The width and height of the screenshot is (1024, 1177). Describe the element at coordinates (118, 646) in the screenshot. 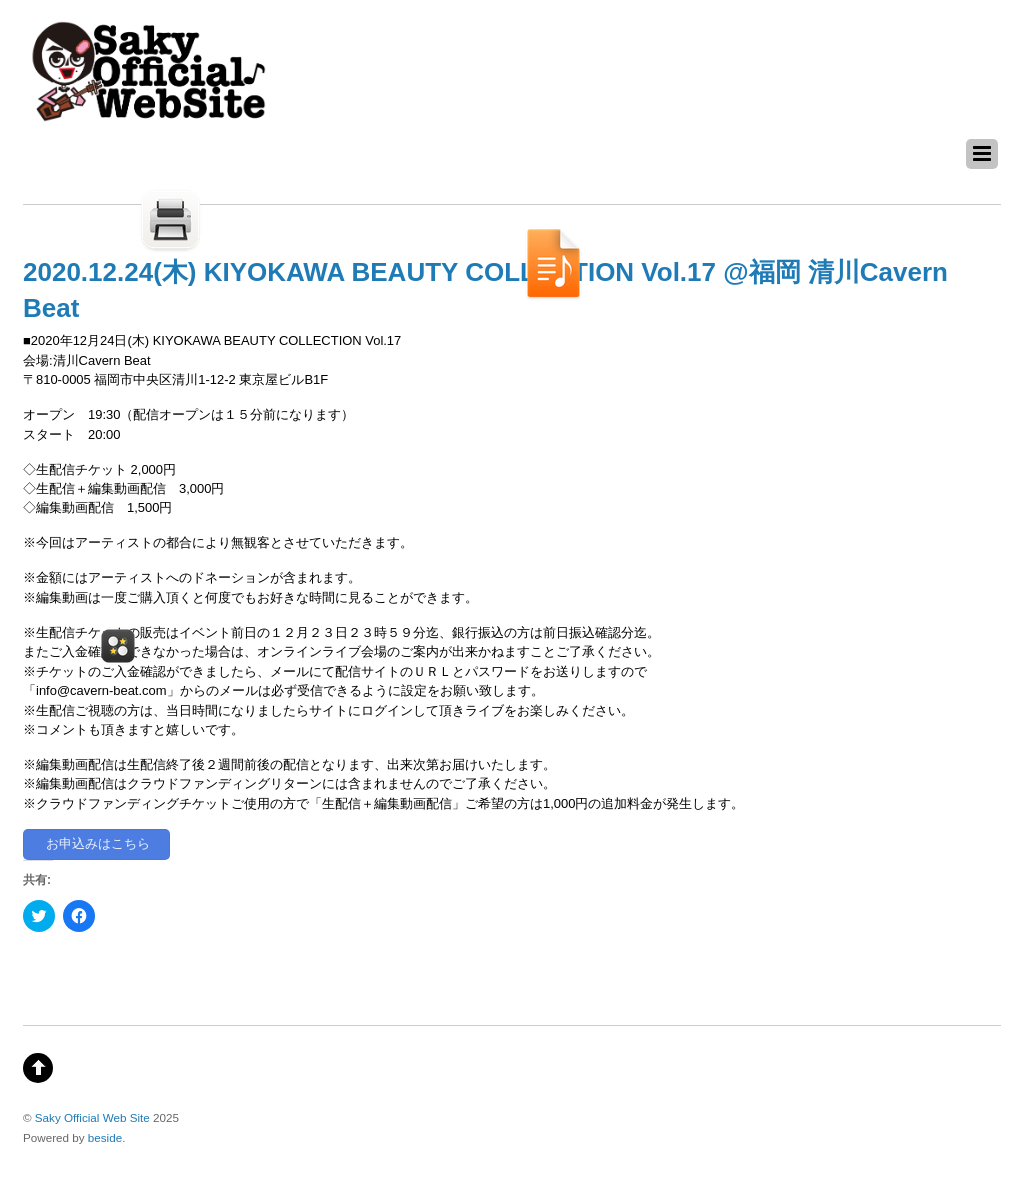

I see `launch iagno reversi board game` at that location.